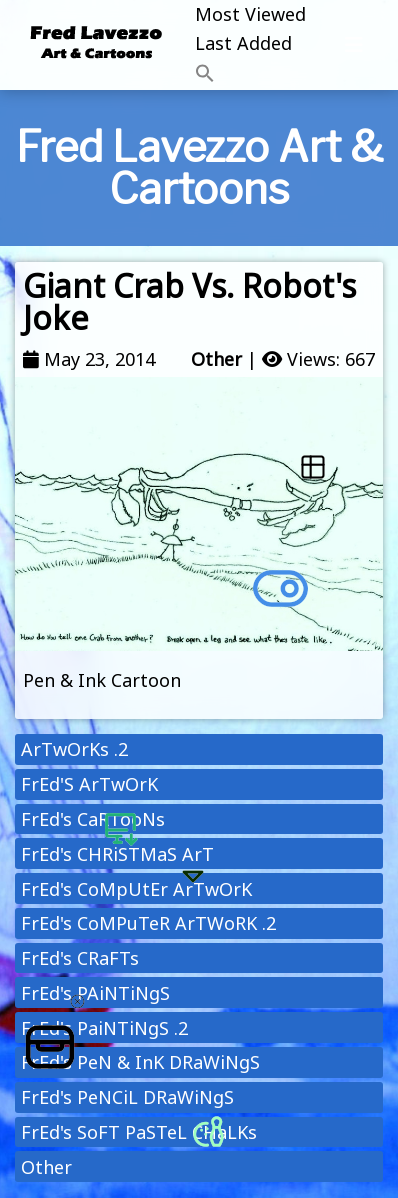  I want to click on close or dismiss a dialog, so click(77, 1001).